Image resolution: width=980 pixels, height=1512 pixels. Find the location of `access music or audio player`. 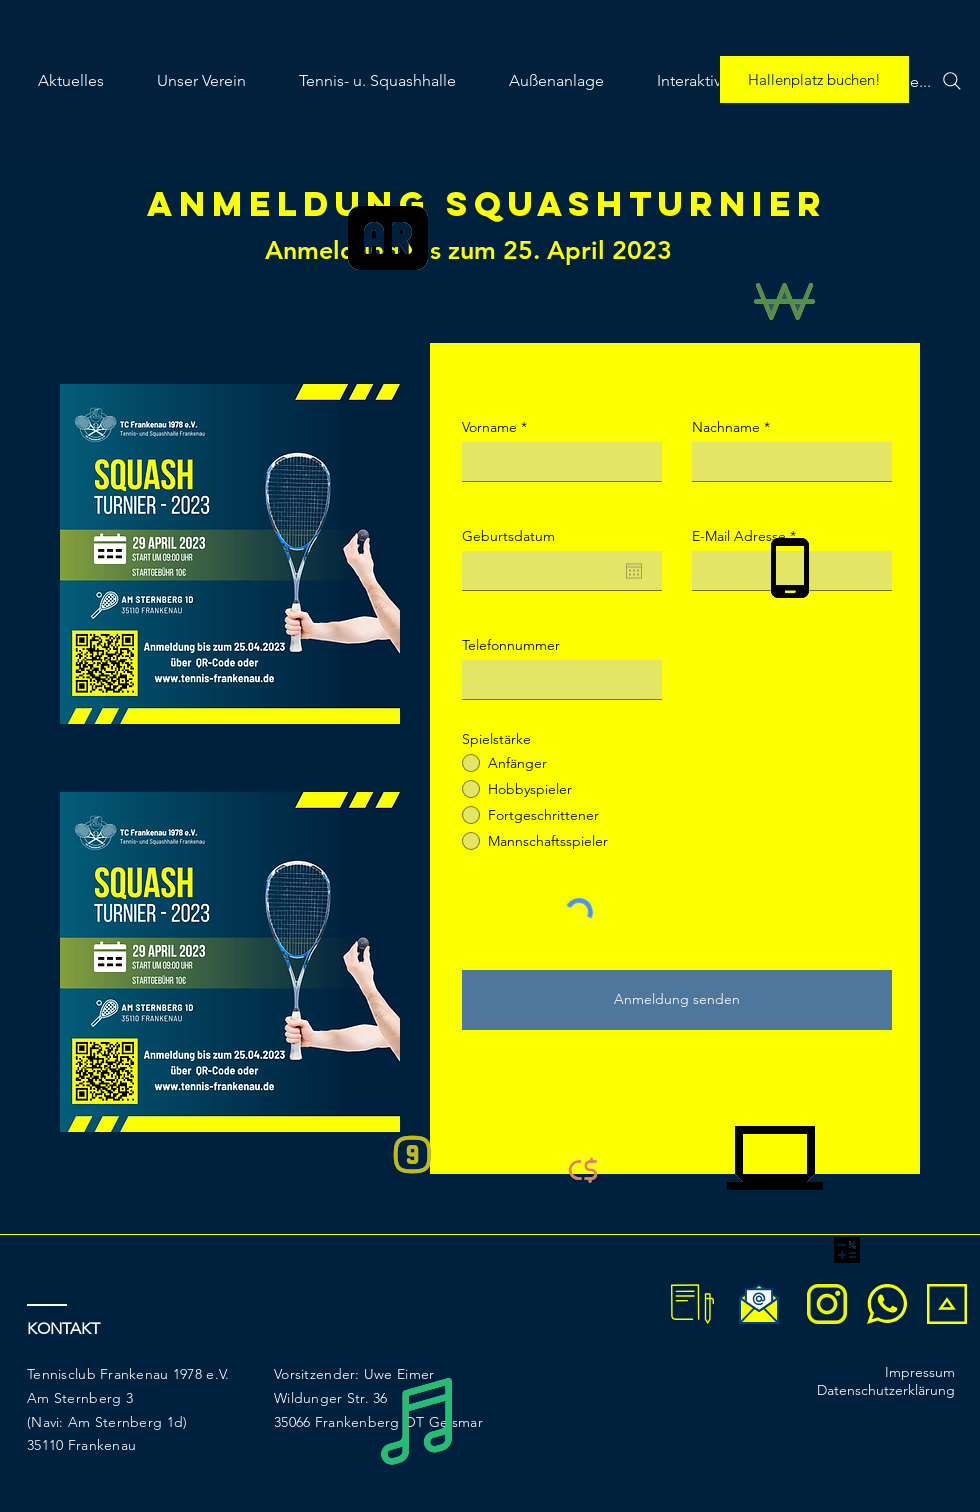

access music or audio player is located at coordinates (418, 1421).